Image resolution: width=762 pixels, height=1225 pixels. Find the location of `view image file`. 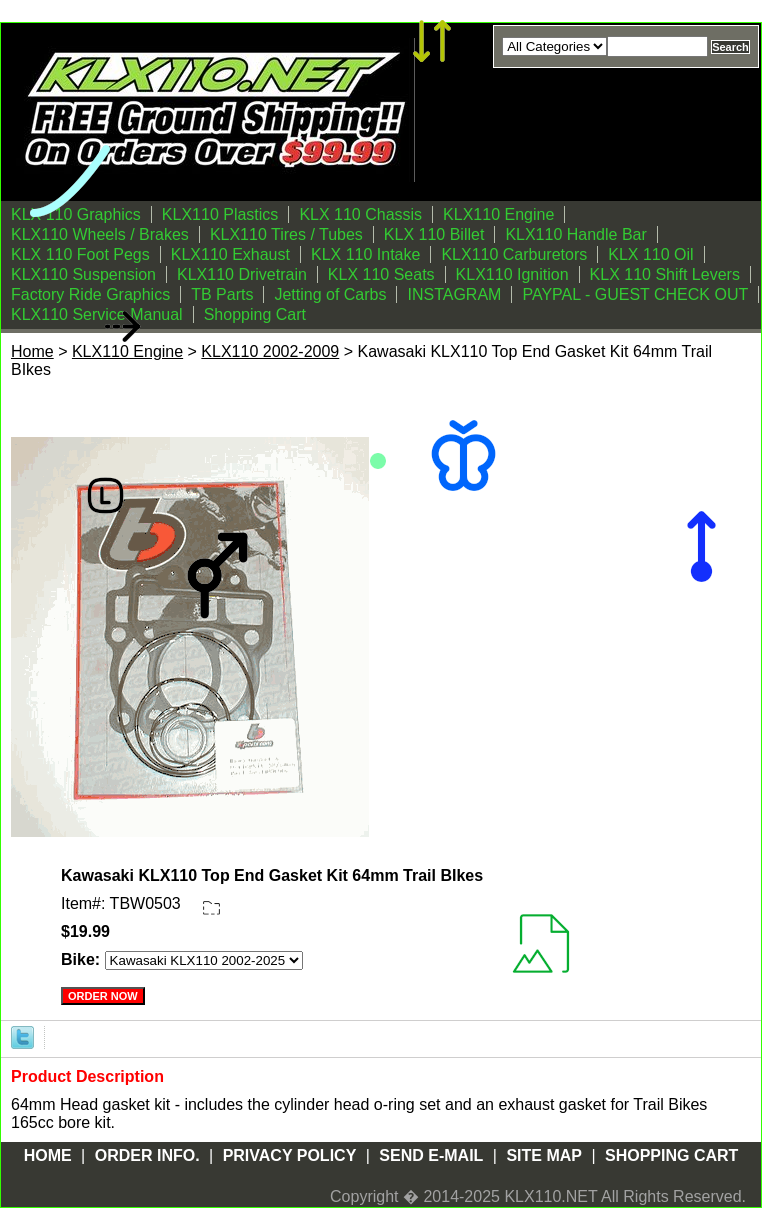

view image file is located at coordinates (544, 943).